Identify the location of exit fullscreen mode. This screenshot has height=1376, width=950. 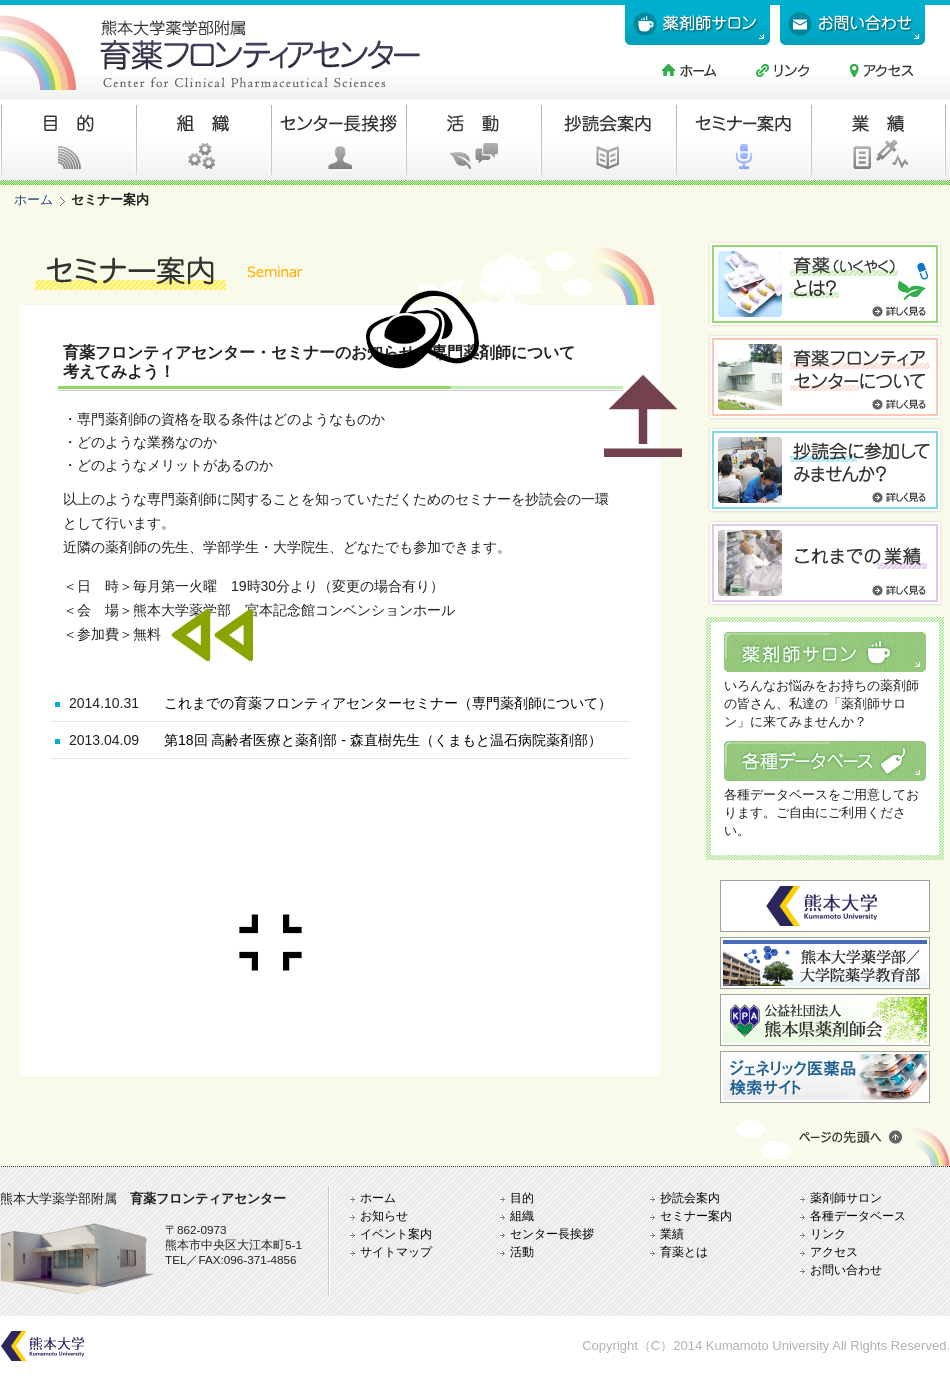
(270, 942).